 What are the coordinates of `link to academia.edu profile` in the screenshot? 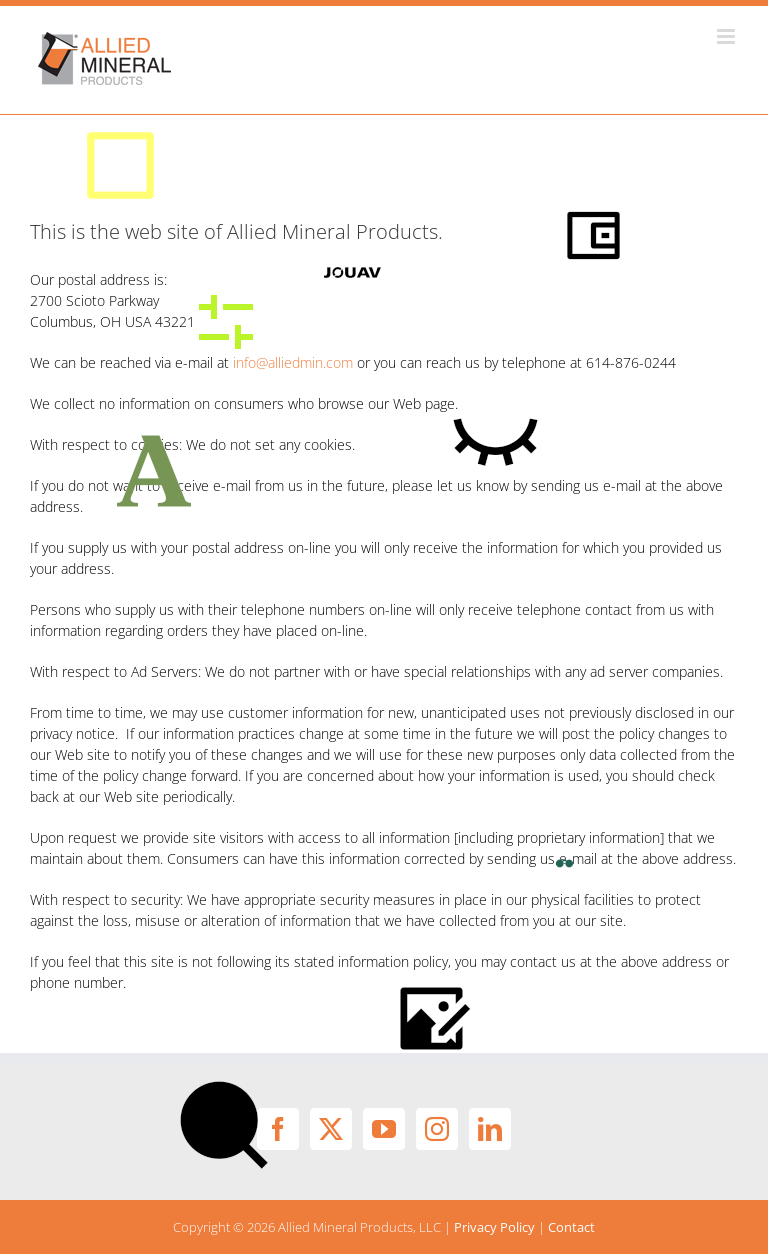 It's located at (154, 471).